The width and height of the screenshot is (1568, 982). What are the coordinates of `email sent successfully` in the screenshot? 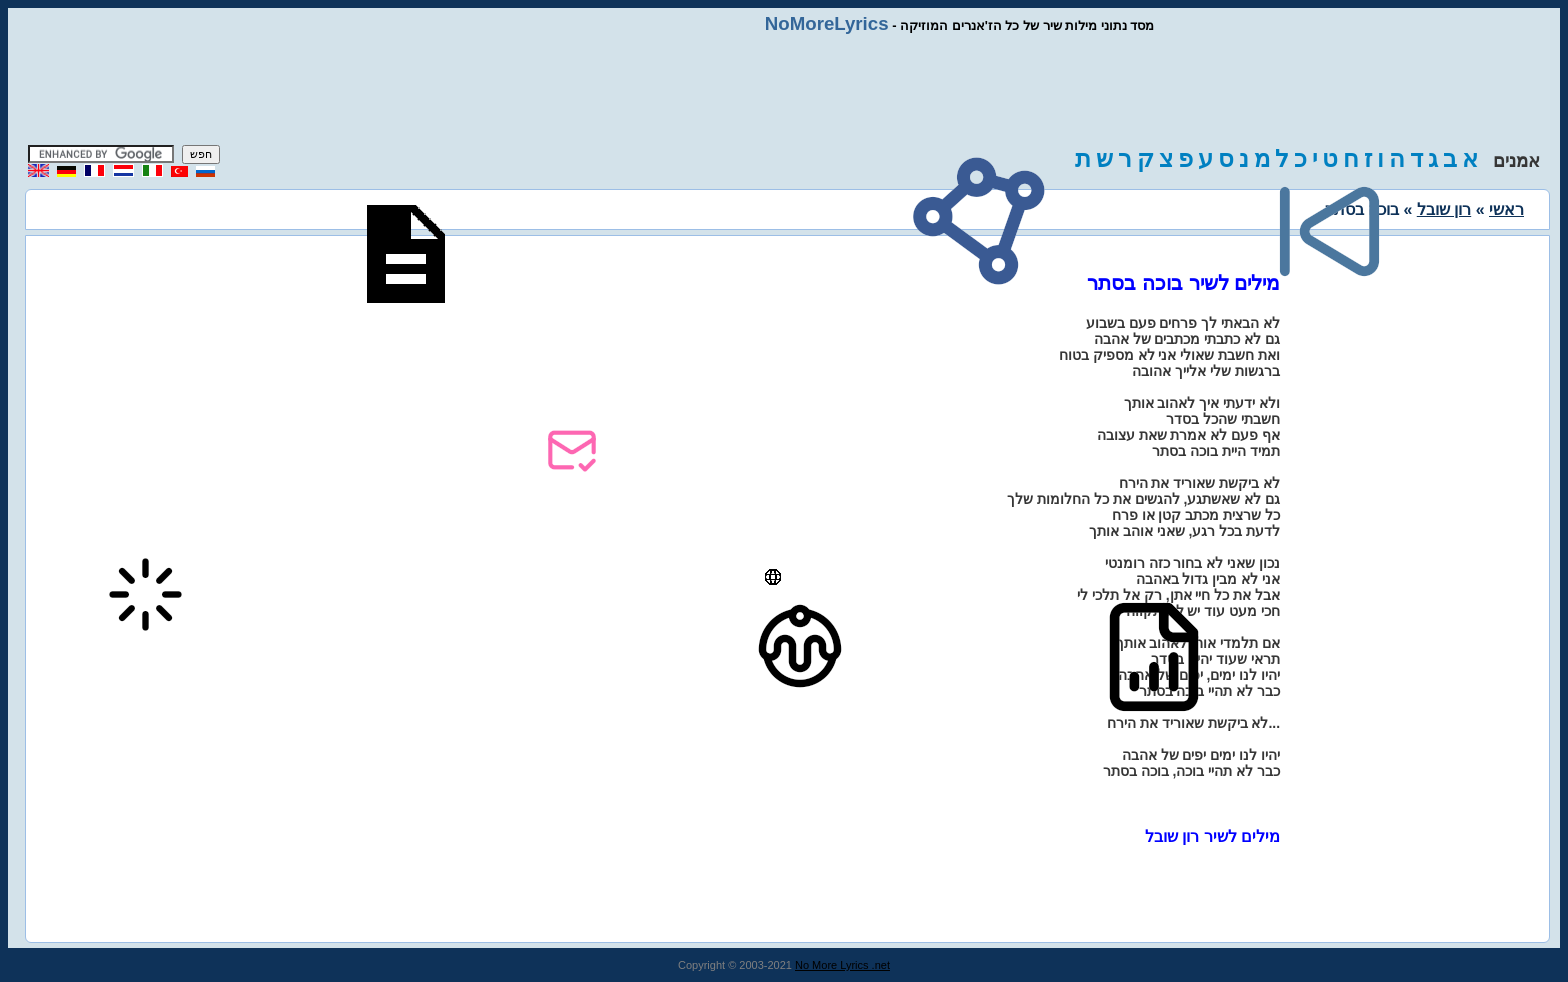 It's located at (572, 450).